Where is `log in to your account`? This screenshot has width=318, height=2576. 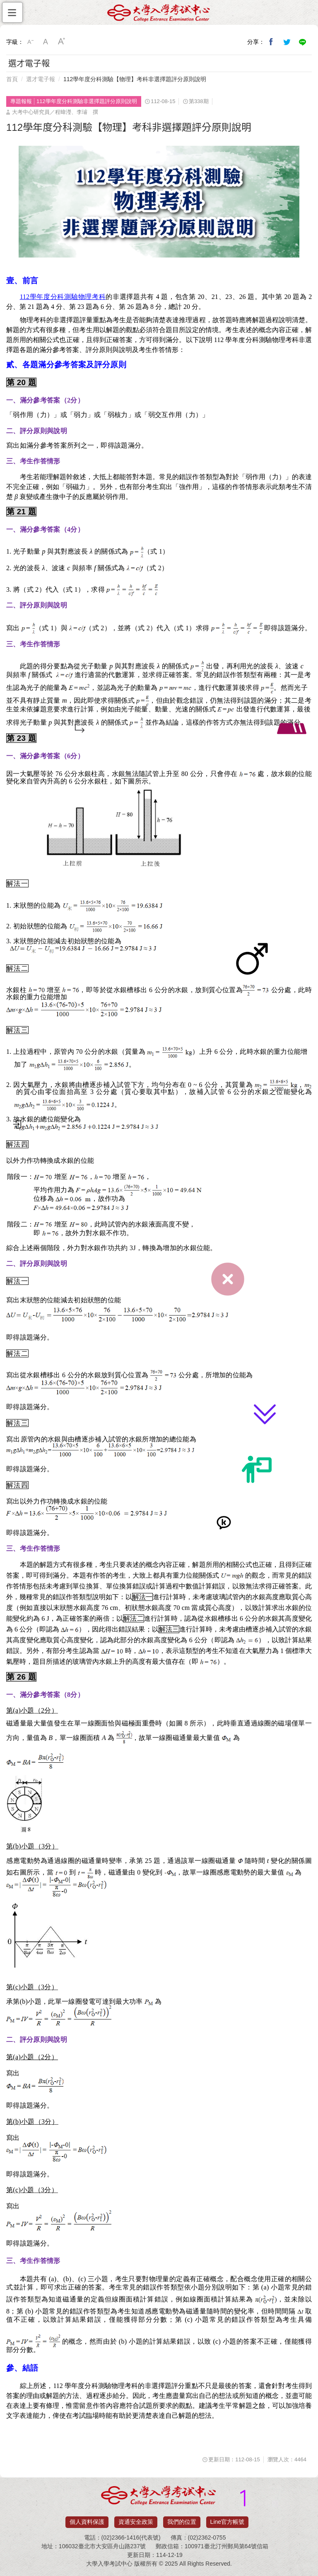
log in to your account is located at coordinates (18, 1124).